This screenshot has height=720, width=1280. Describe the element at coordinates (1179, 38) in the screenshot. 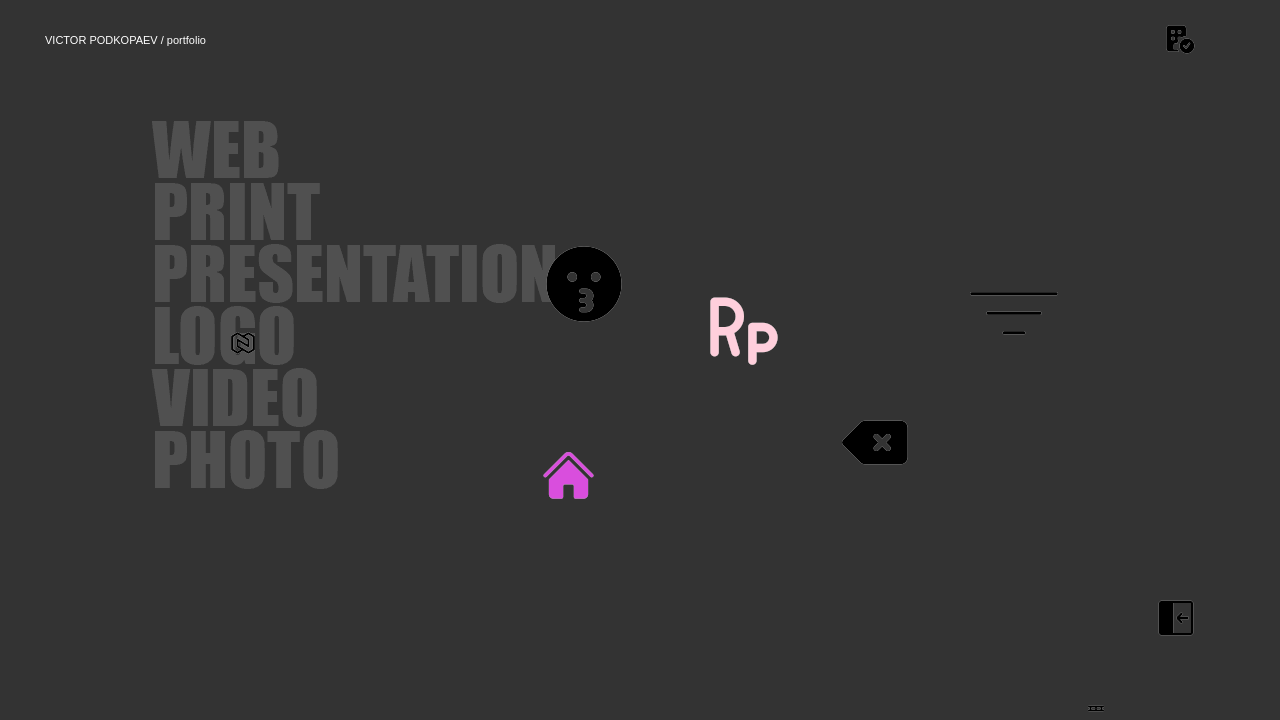

I see `verified business or building location` at that location.